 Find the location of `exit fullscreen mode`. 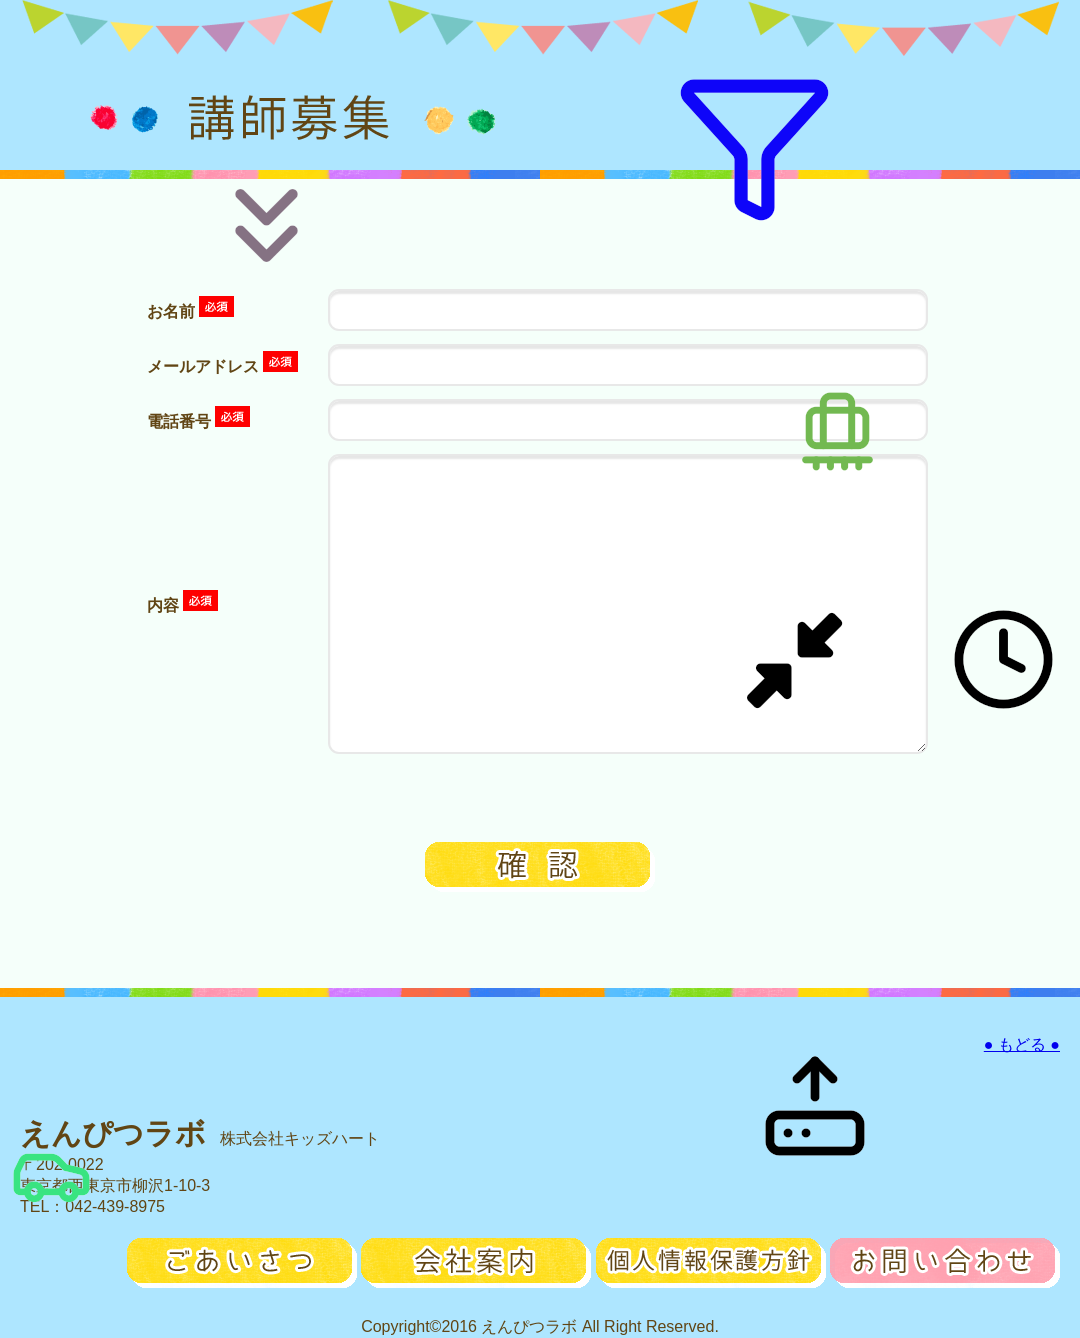

exit fullscreen mode is located at coordinates (794, 660).